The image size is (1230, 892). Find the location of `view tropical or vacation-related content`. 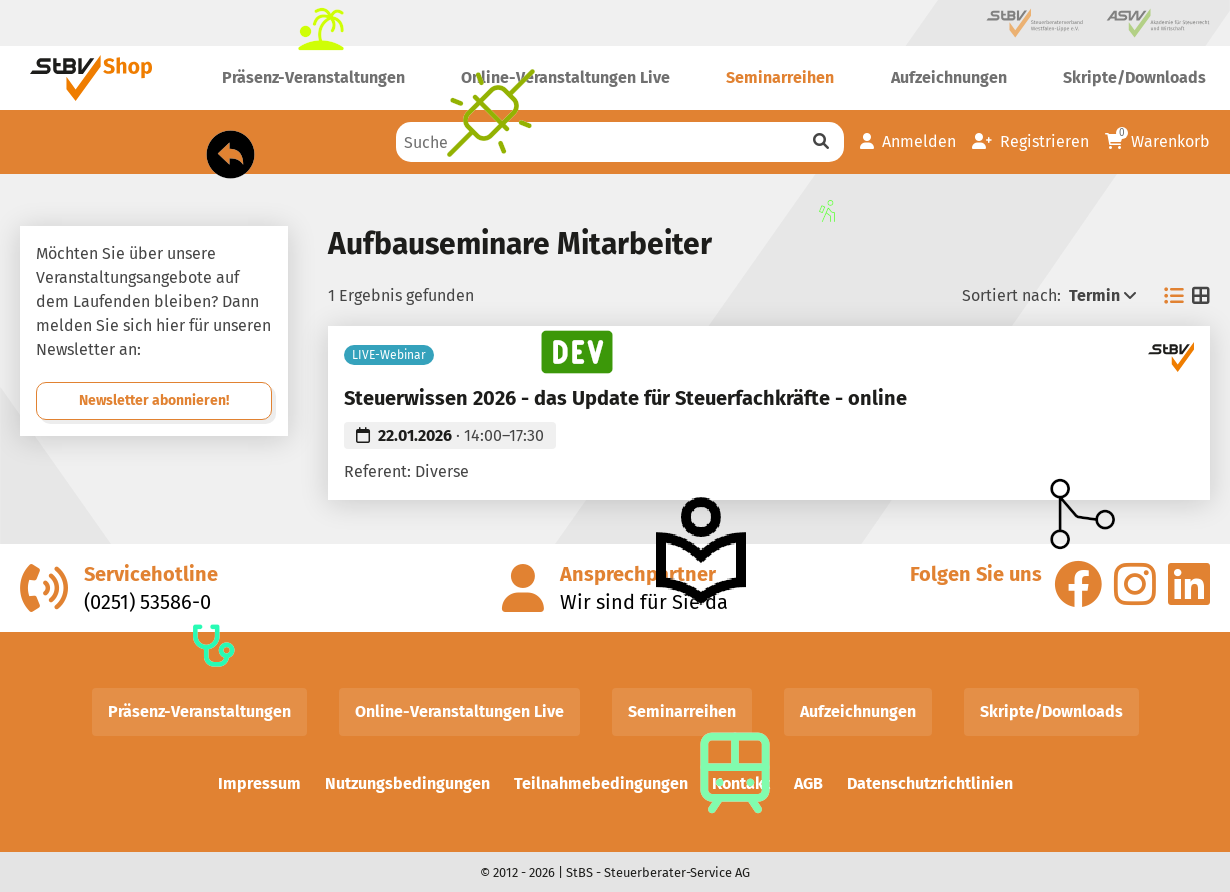

view tropical or vacation-related content is located at coordinates (321, 29).